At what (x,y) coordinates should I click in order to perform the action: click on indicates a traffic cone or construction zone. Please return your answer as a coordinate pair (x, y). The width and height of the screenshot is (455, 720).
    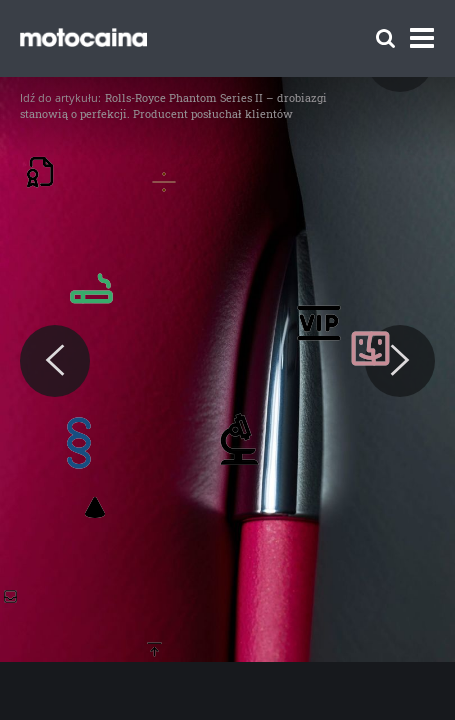
    Looking at the image, I should click on (95, 508).